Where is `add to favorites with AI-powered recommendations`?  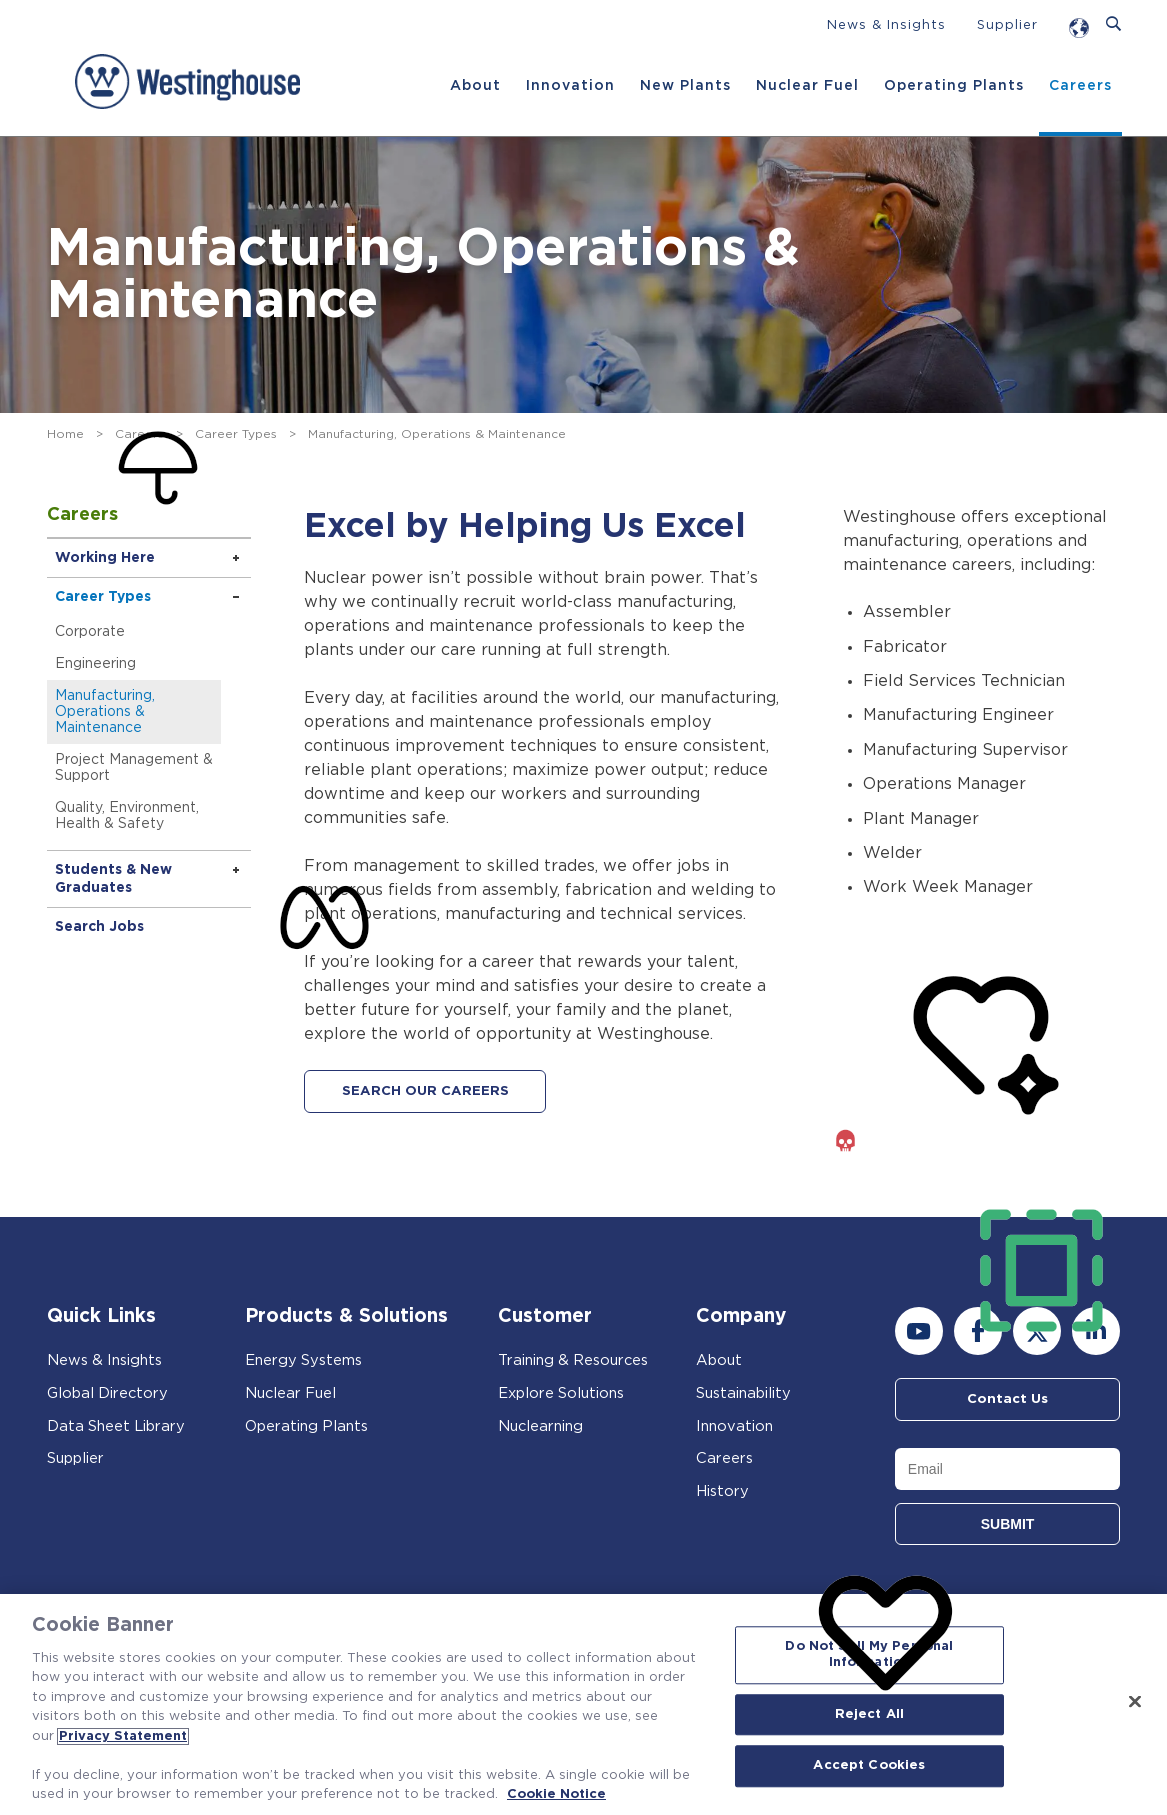
add to favorites with AI-powered recommendations is located at coordinates (981, 1037).